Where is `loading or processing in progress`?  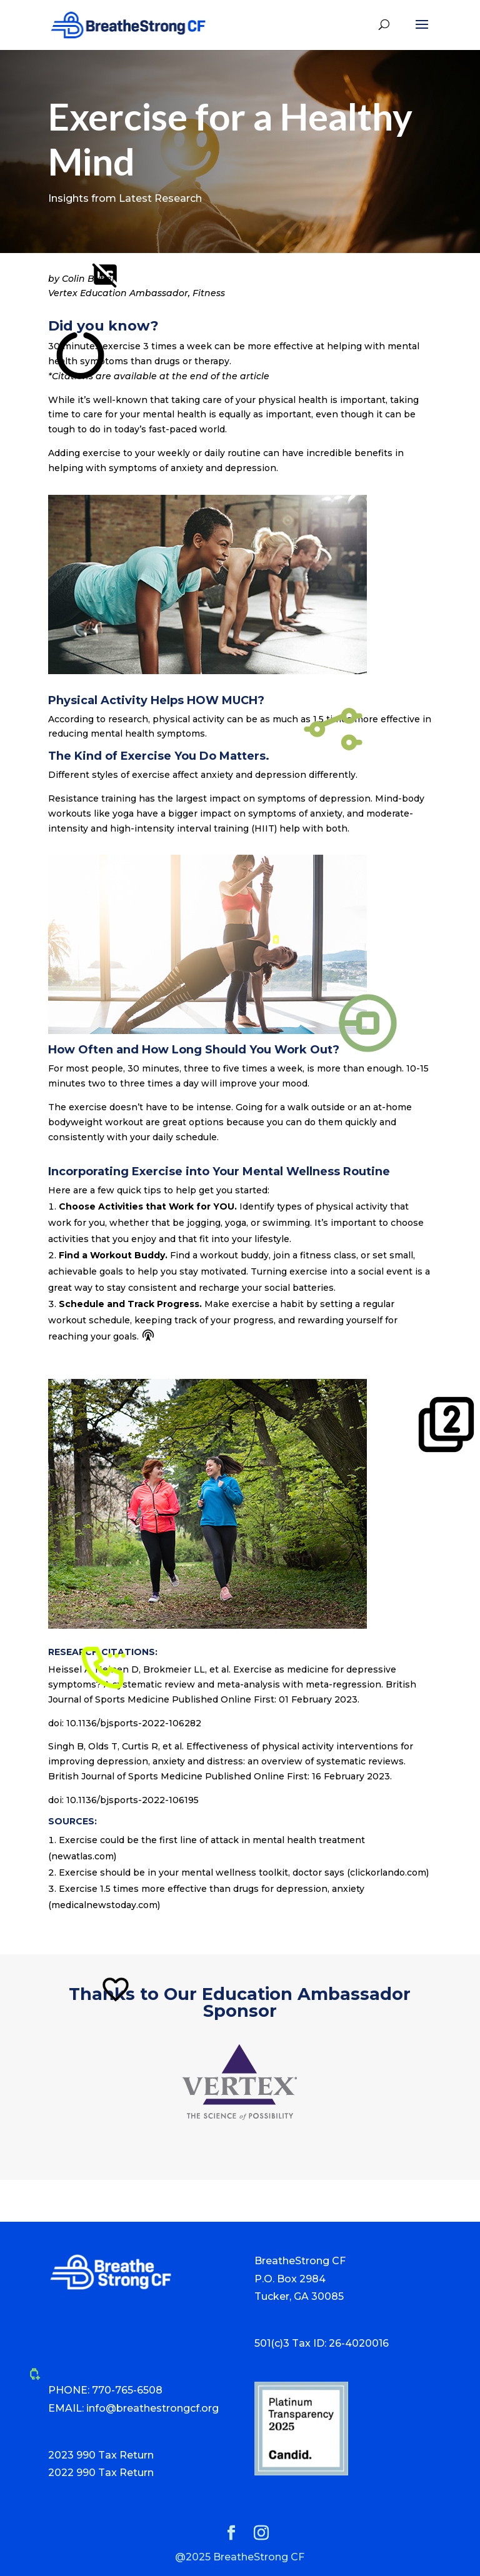
loading or processing in progress is located at coordinates (80, 355).